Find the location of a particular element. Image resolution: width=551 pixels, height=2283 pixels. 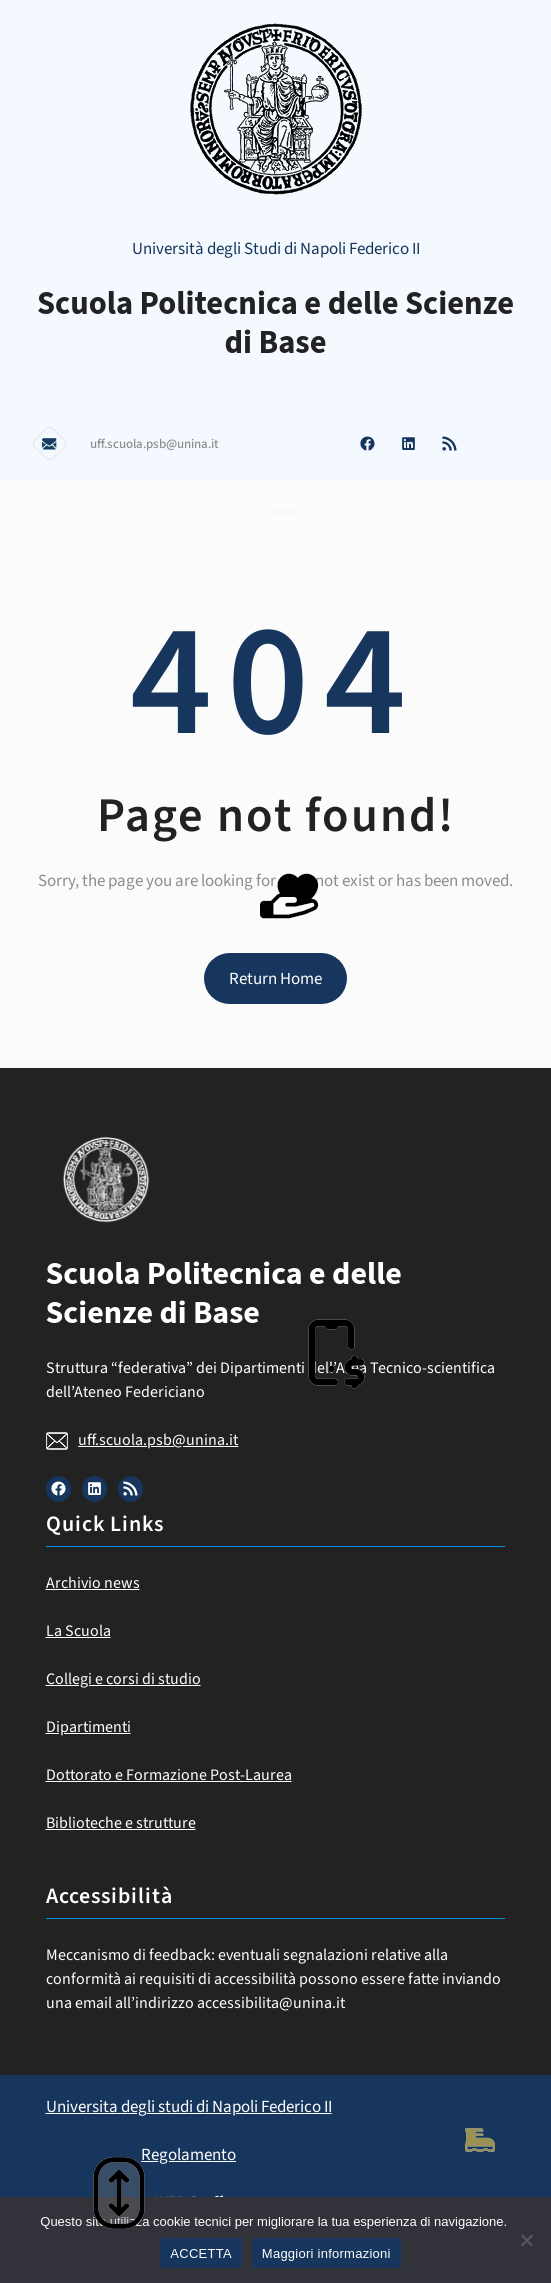

view footwear or shoe options is located at coordinates (479, 2140).